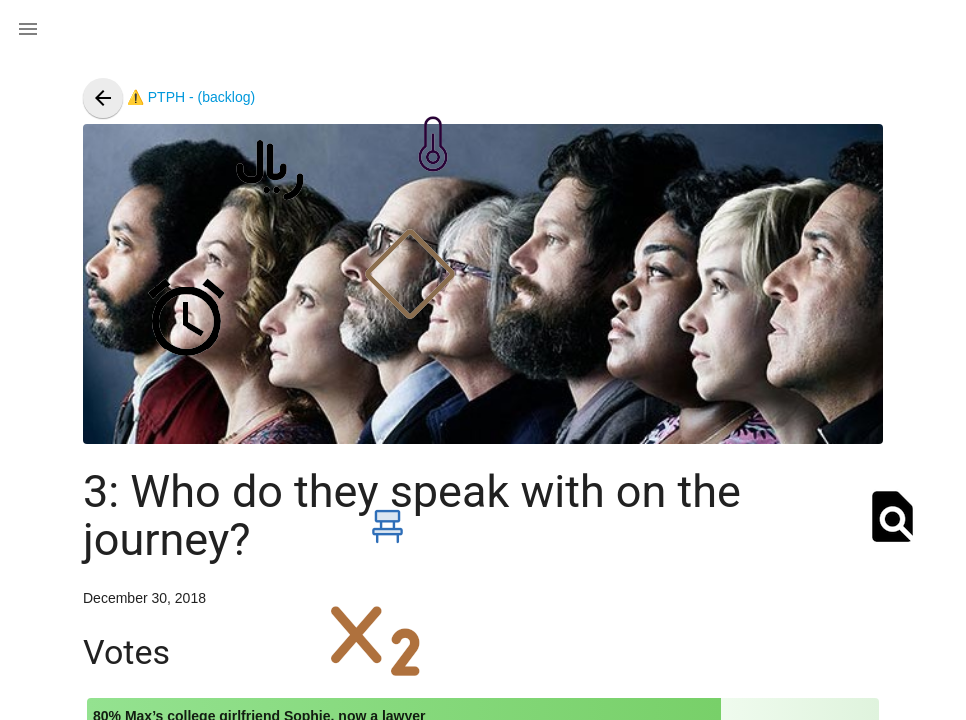  What do you see at coordinates (186, 317) in the screenshot?
I see `set or manage alarms` at bounding box center [186, 317].